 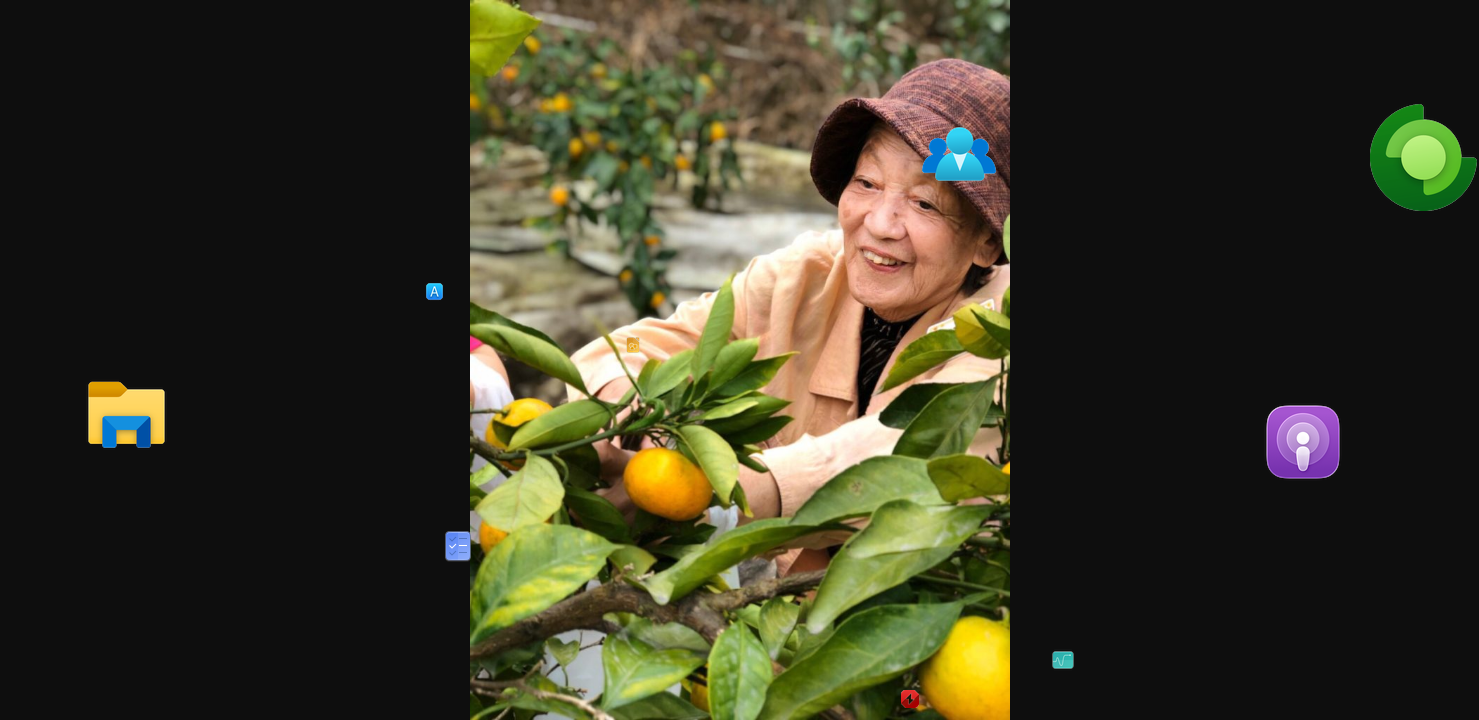 What do you see at coordinates (959, 154) in the screenshot?
I see `open the community app` at bounding box center [959, 154].